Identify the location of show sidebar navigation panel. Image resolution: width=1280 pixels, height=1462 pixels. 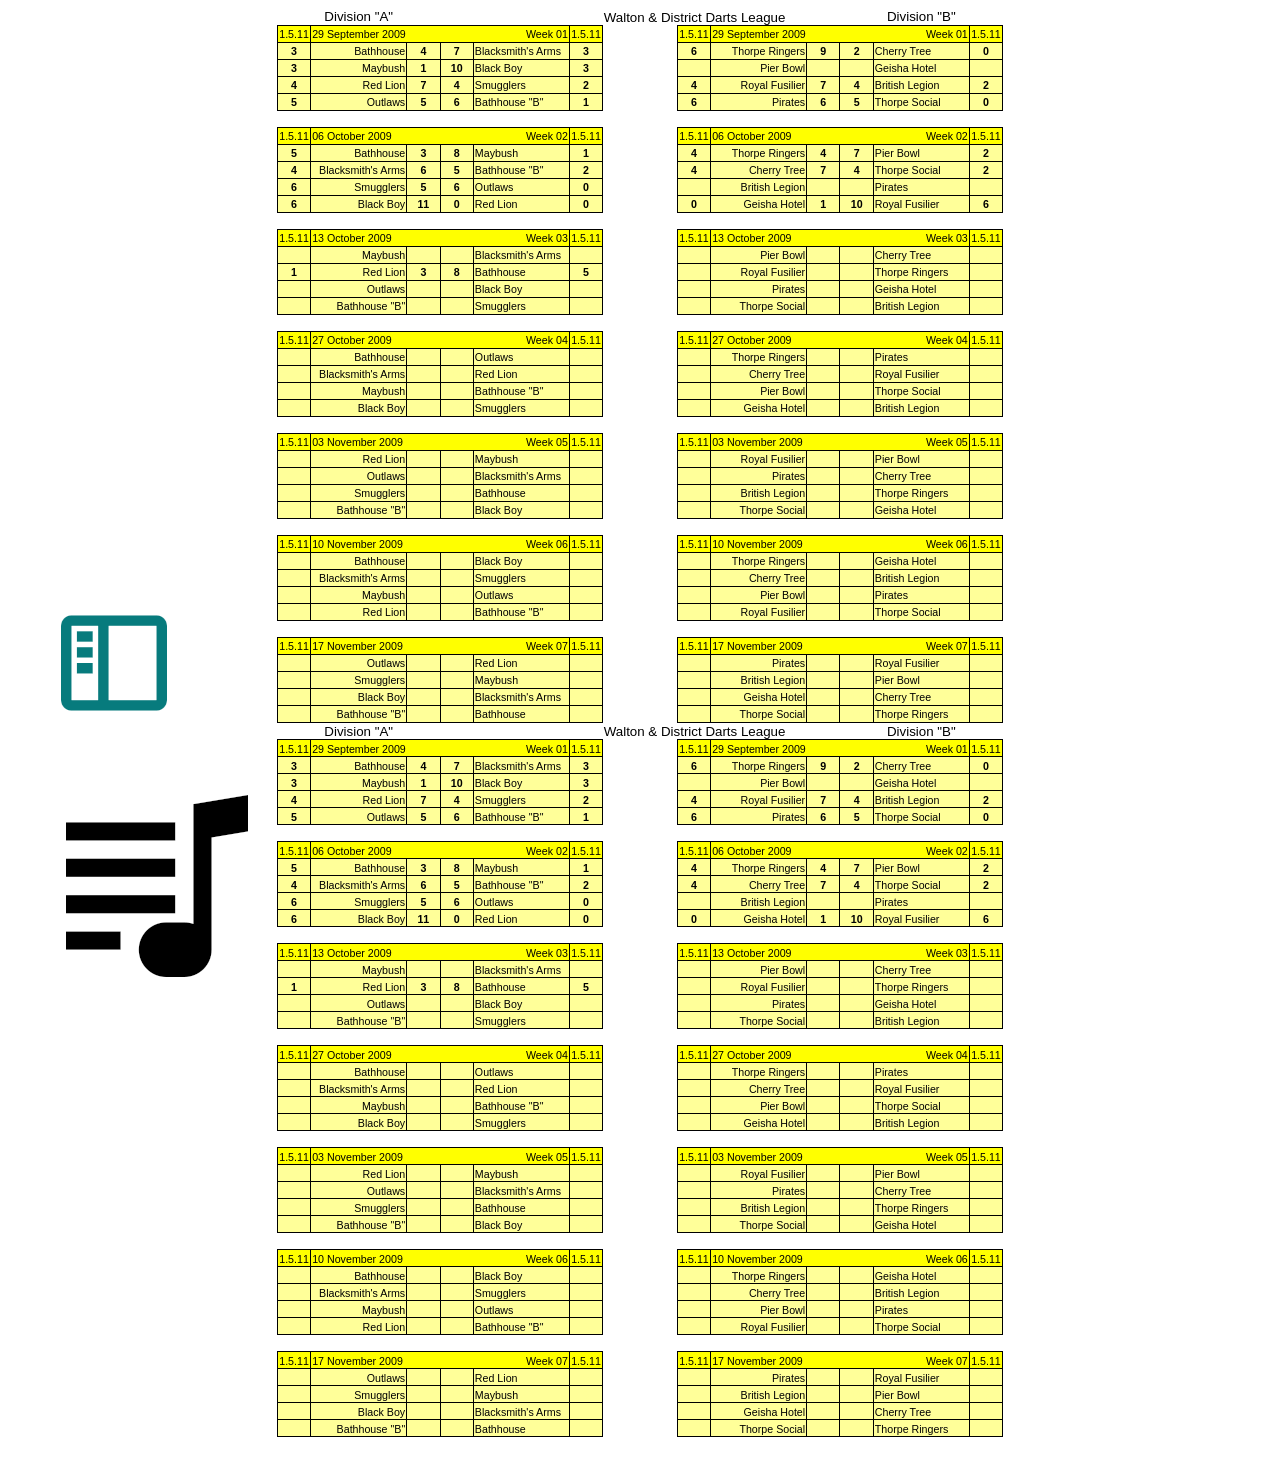
(114, 663).